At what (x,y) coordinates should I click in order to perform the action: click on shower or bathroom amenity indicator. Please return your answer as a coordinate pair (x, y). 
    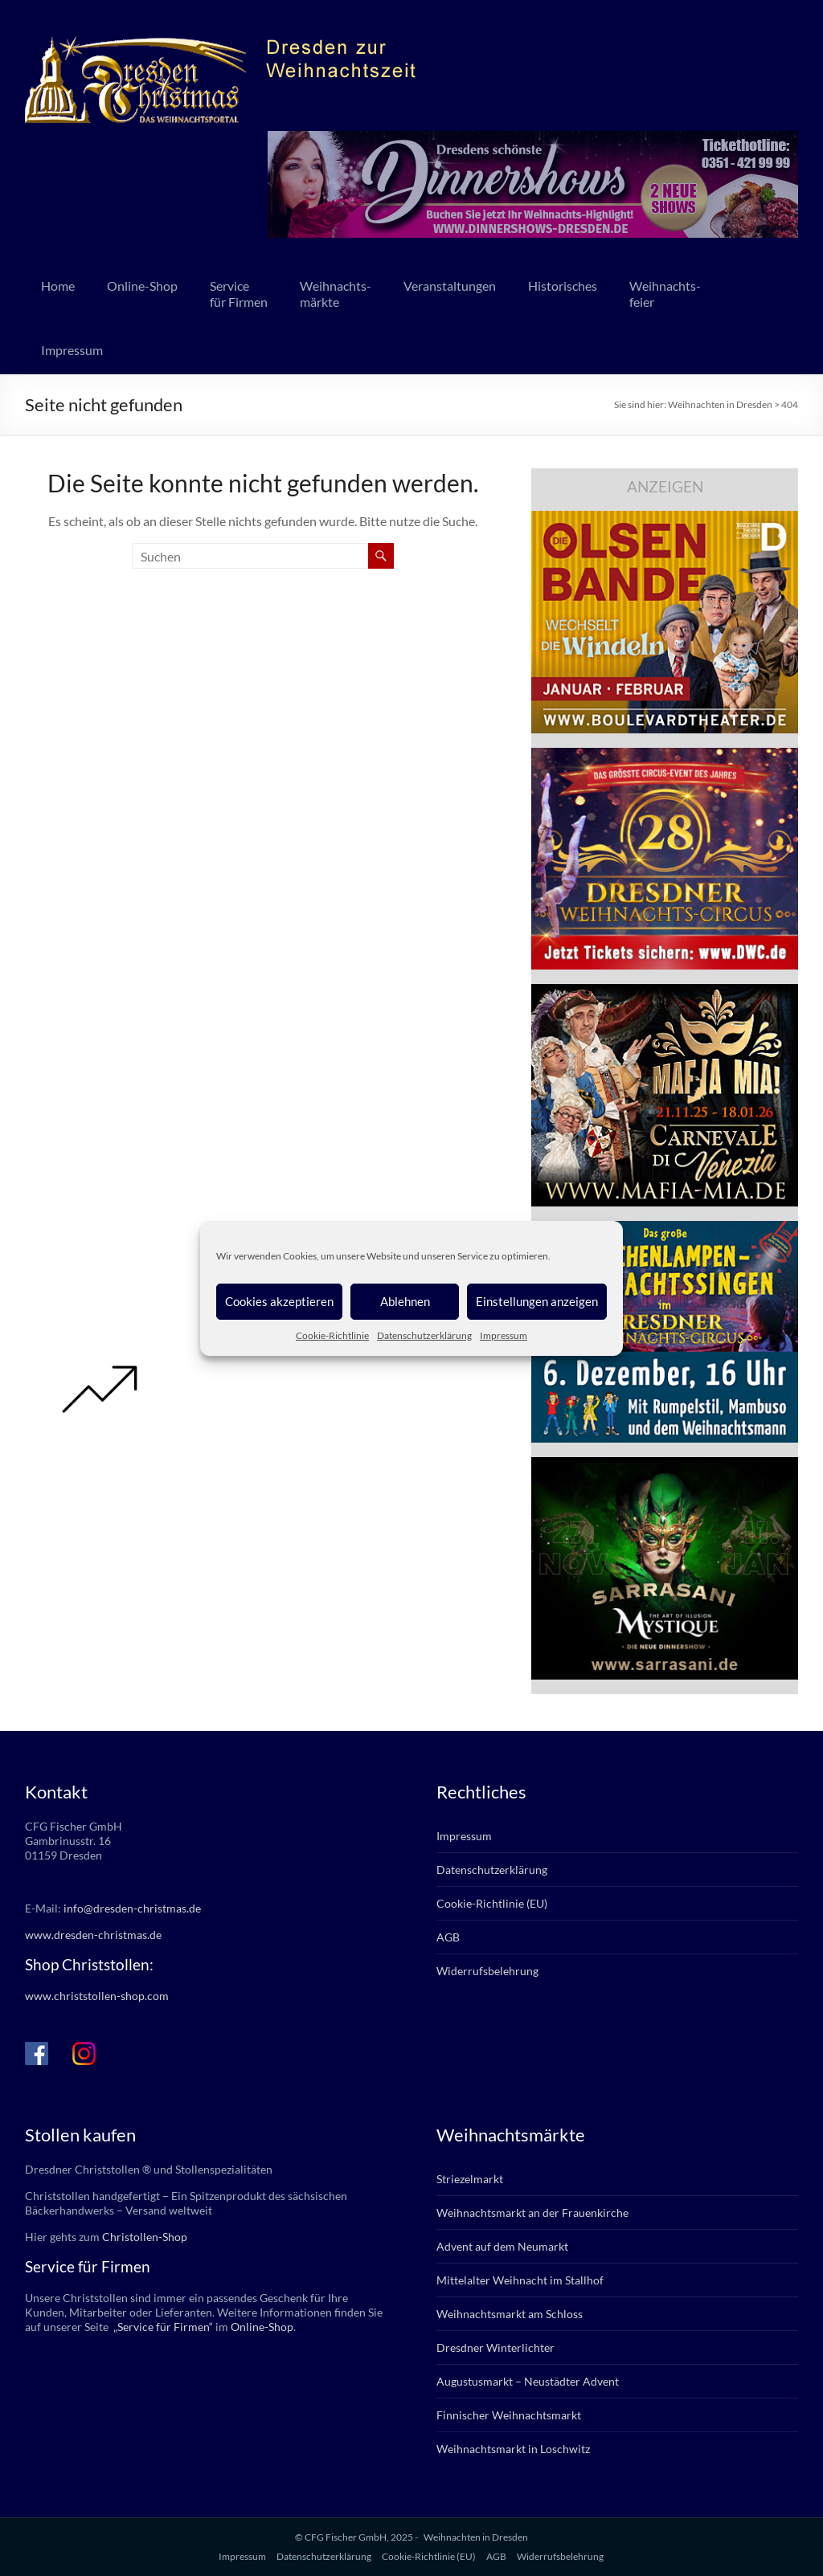
    Looking at the image, I should click on (754, 647).